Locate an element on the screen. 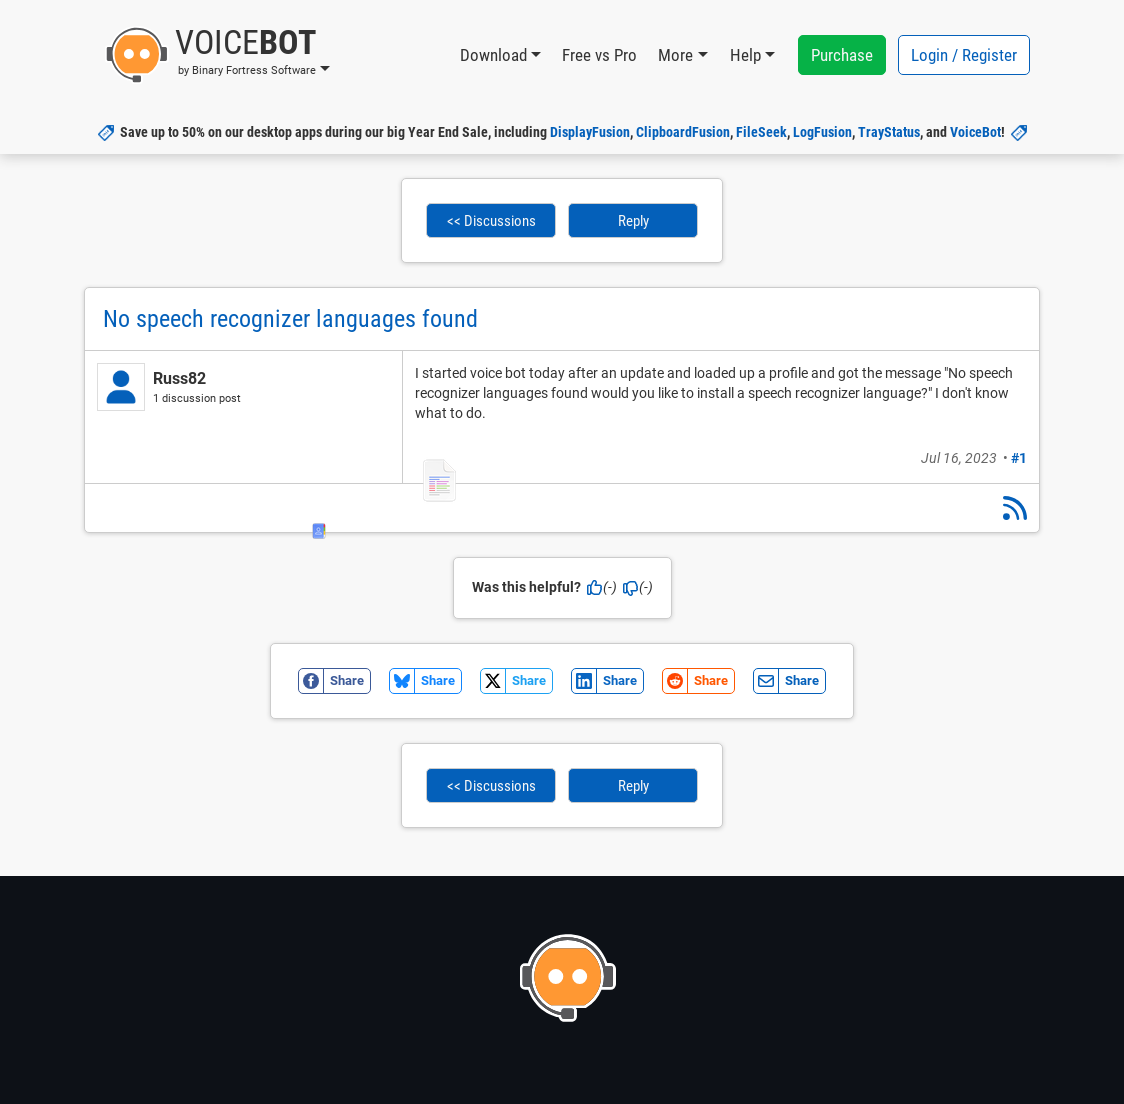 Image resolution: width=1124 pixels, height=1104 pixels. a script or code file is located at coordinates (439, 480).